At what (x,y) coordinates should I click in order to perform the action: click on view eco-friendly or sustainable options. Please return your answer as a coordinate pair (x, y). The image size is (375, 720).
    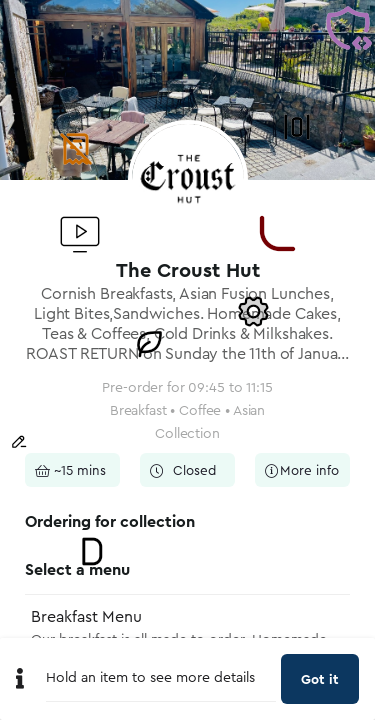
    Looking at the image, I should click on (149, 343).